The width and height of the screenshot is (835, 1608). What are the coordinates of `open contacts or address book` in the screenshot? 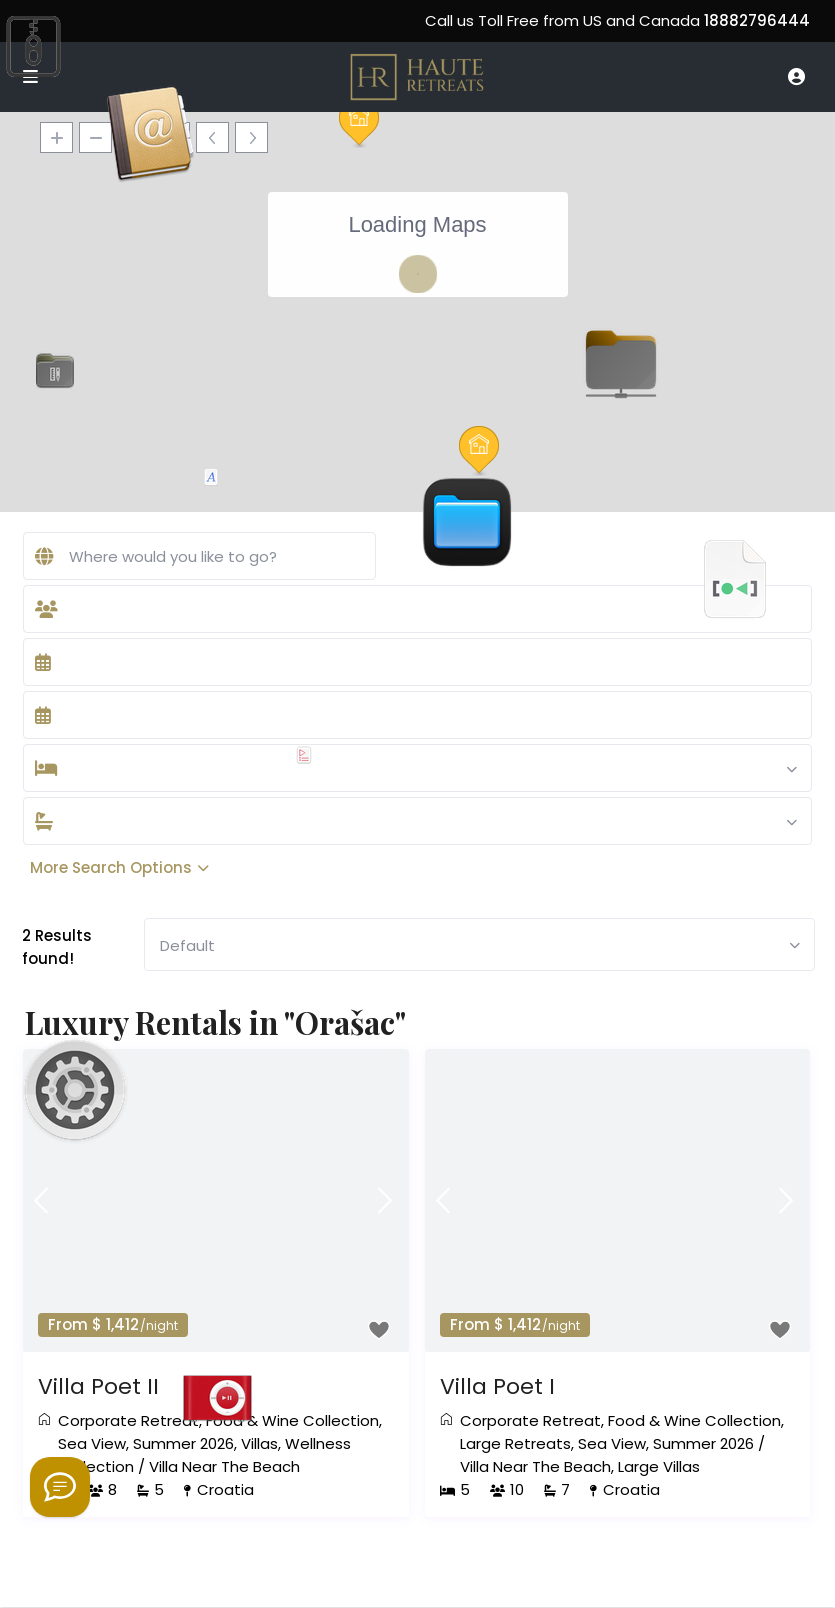 It's located at (150, 134).